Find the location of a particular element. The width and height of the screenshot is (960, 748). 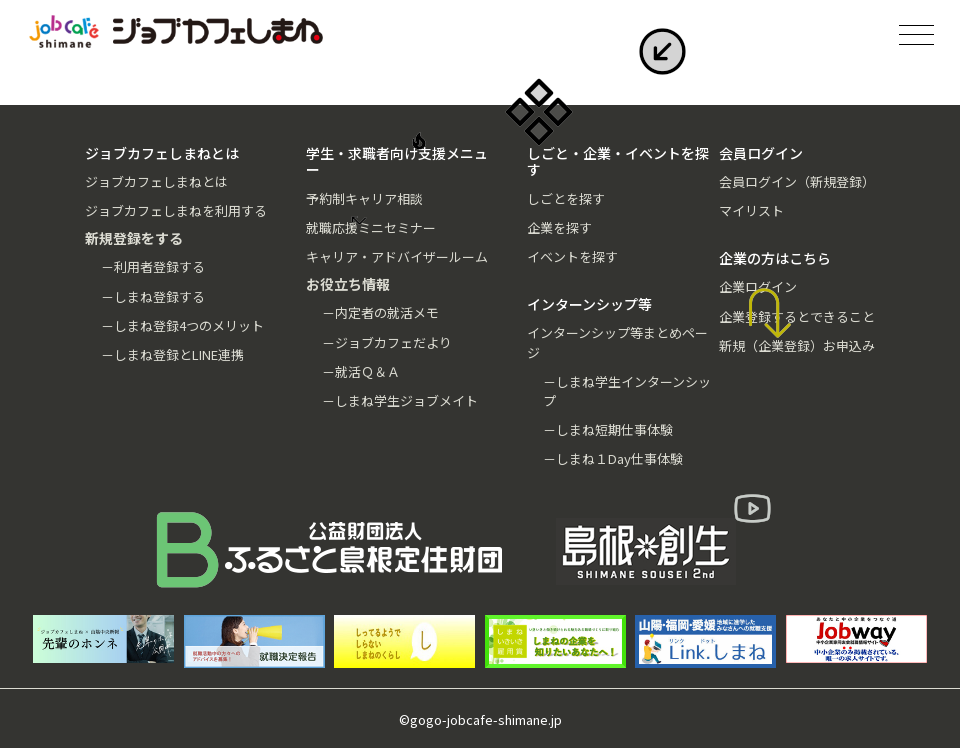

go back to previous step is located at coordinates (359, 220).